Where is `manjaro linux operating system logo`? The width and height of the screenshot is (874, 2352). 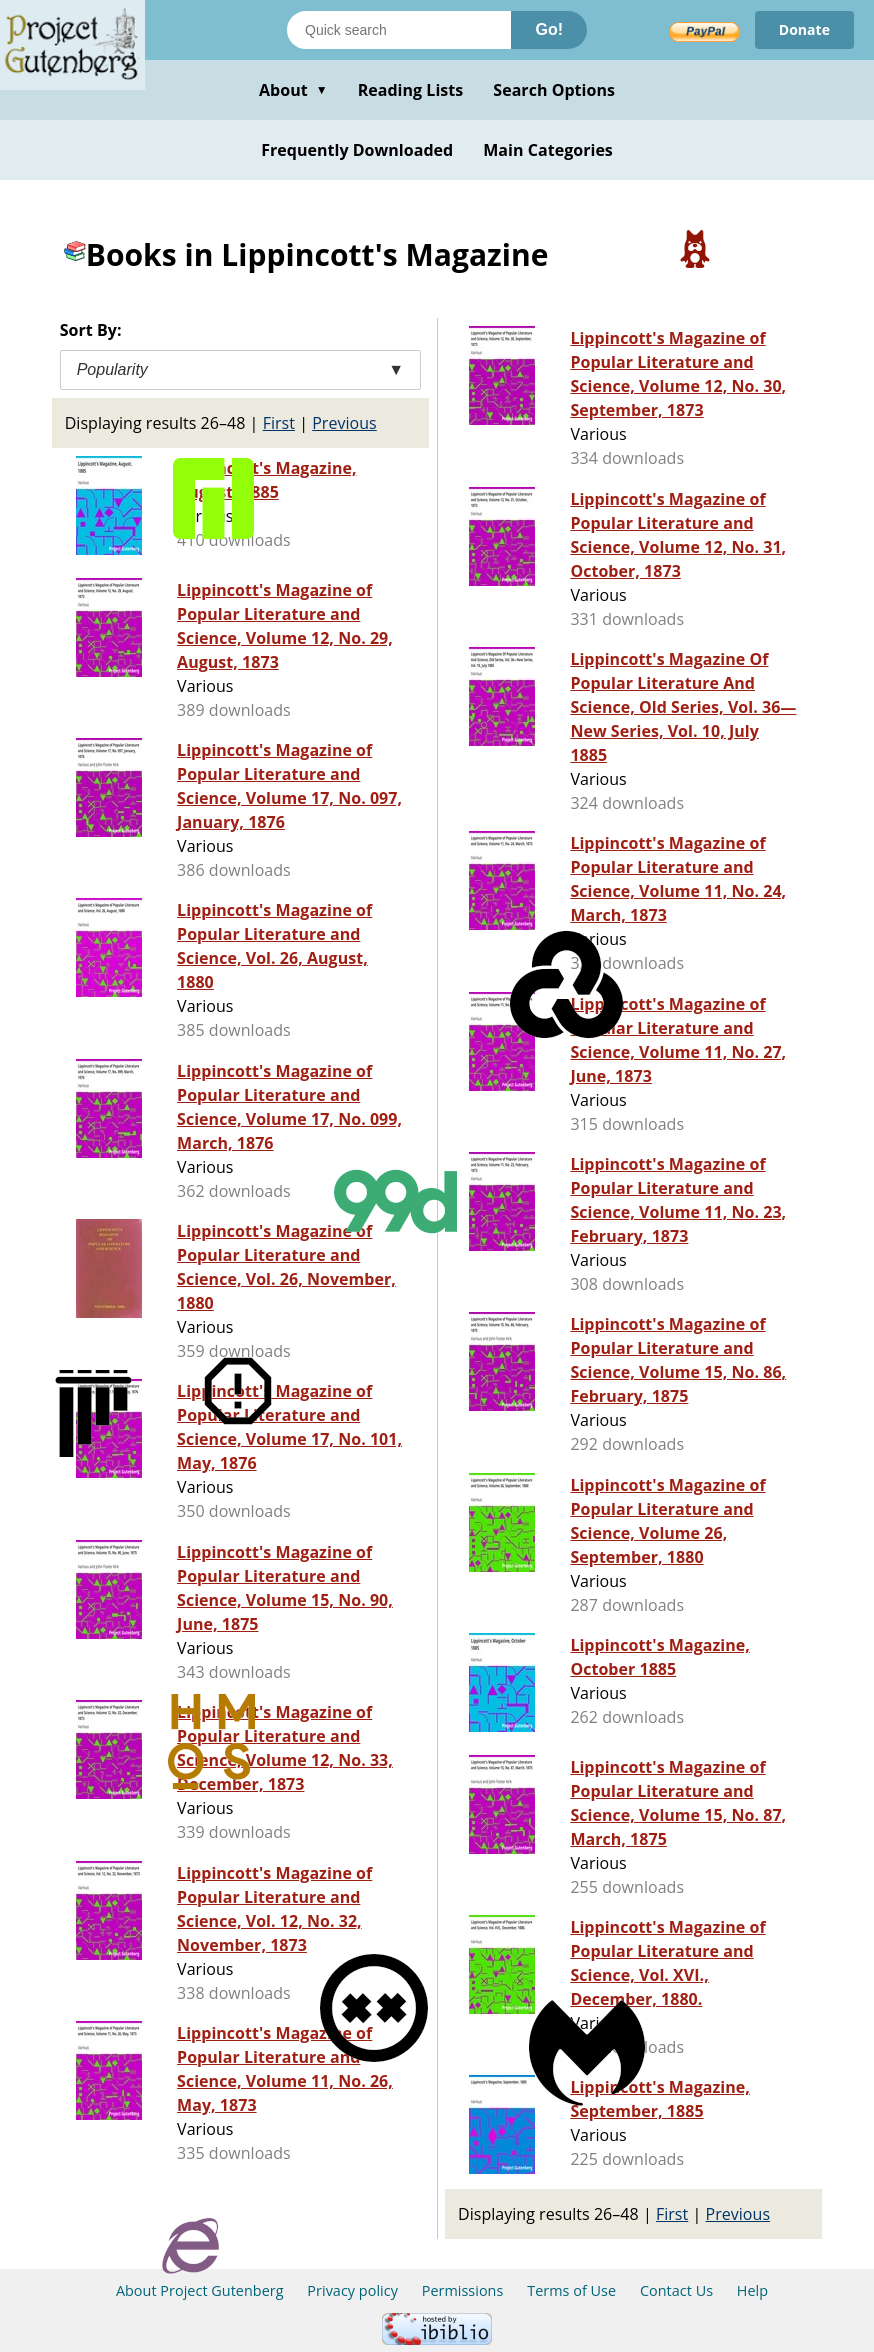 manjaro linux operating system logo is located at coordinates (213, 498).